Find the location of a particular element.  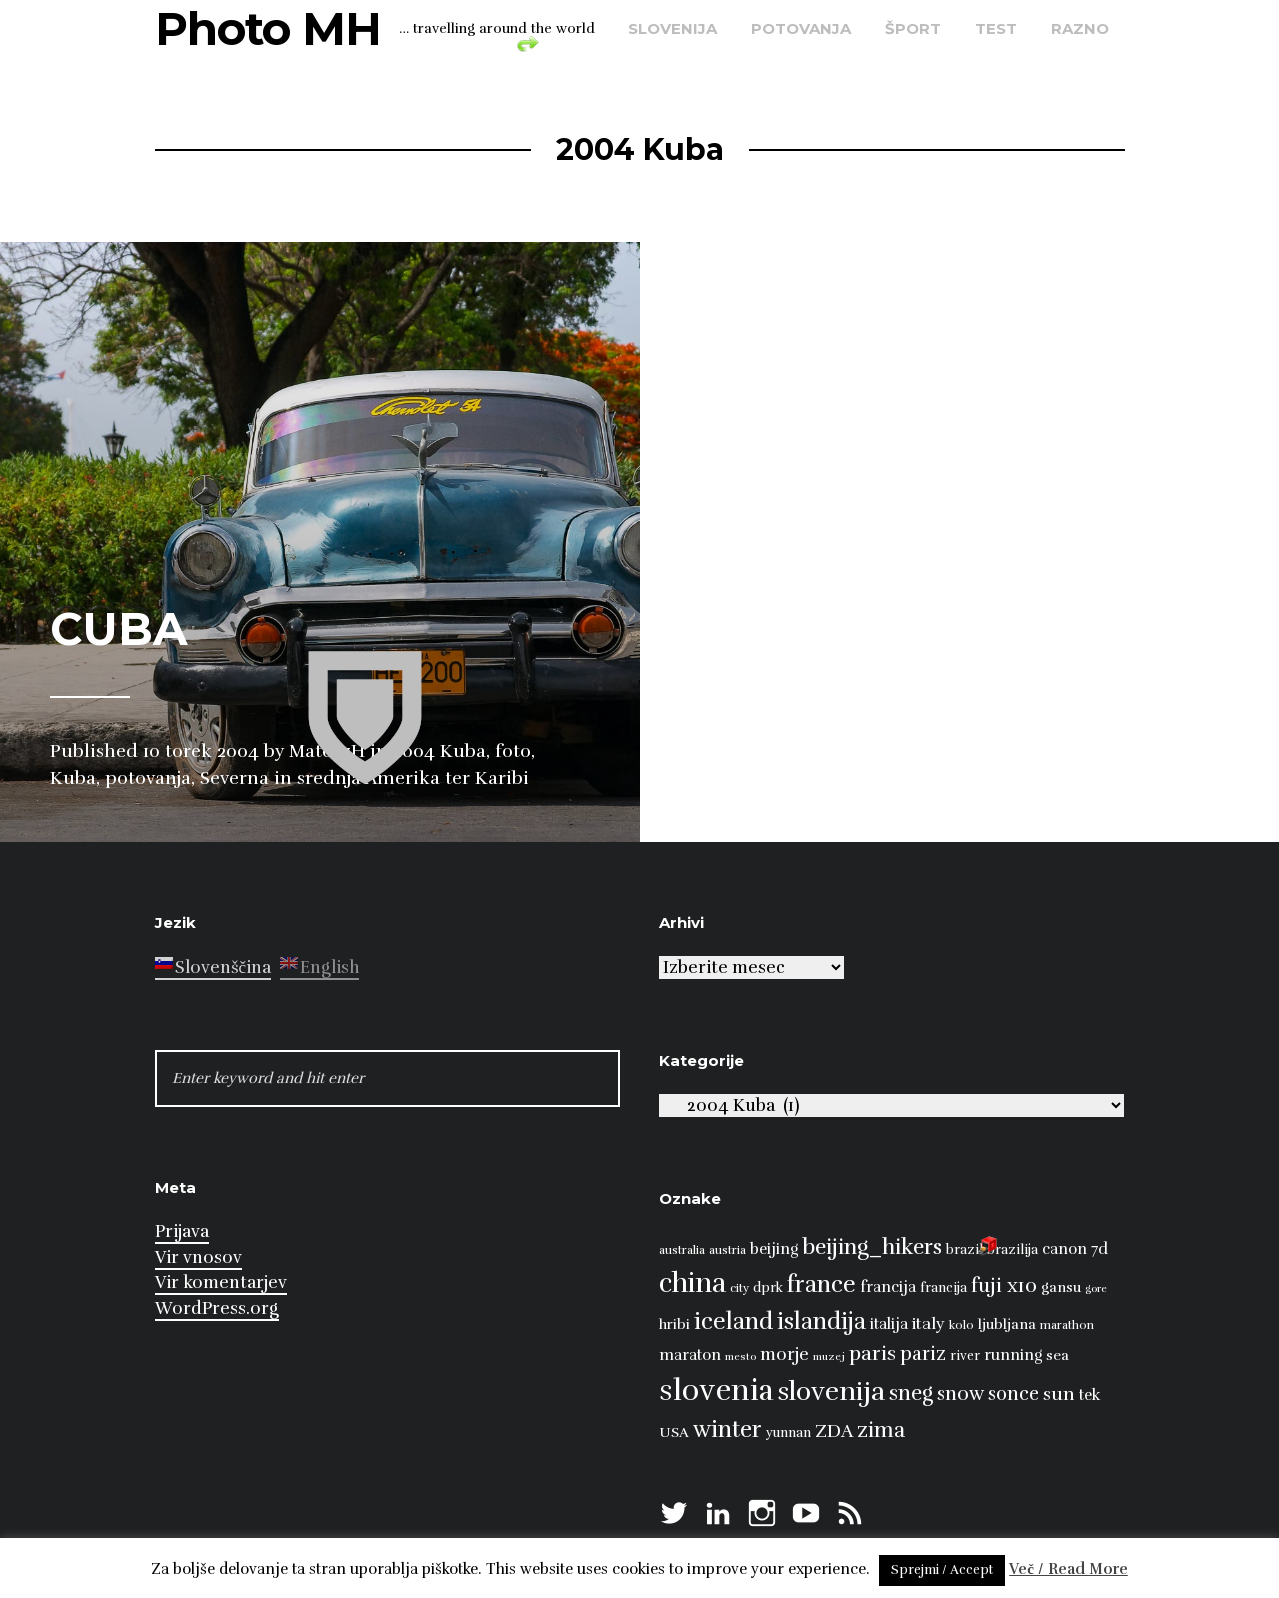

indicates high security status is located at coordinates (365, 717).